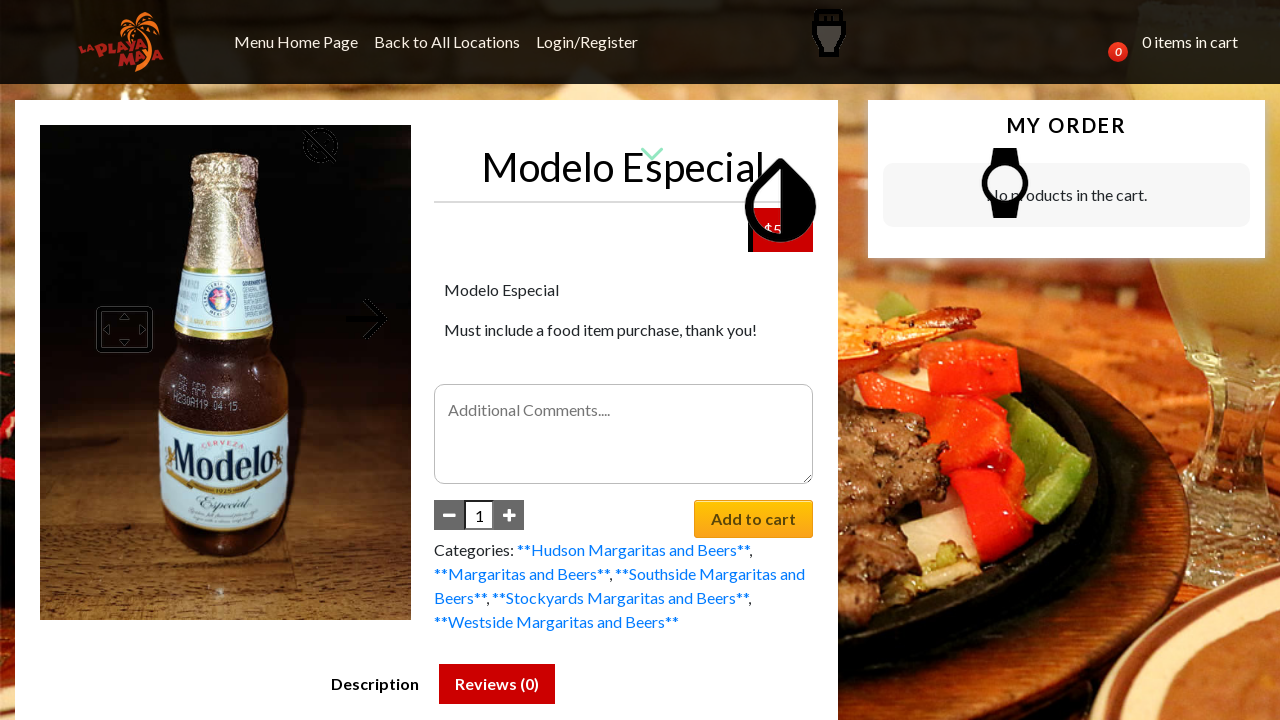 The width and height of the screenshot is (1280, 720). What do you see at coordinates (367, 319) in the screenshot?
I see `navigate to the next item or screen` at bounding box center [367, 319].